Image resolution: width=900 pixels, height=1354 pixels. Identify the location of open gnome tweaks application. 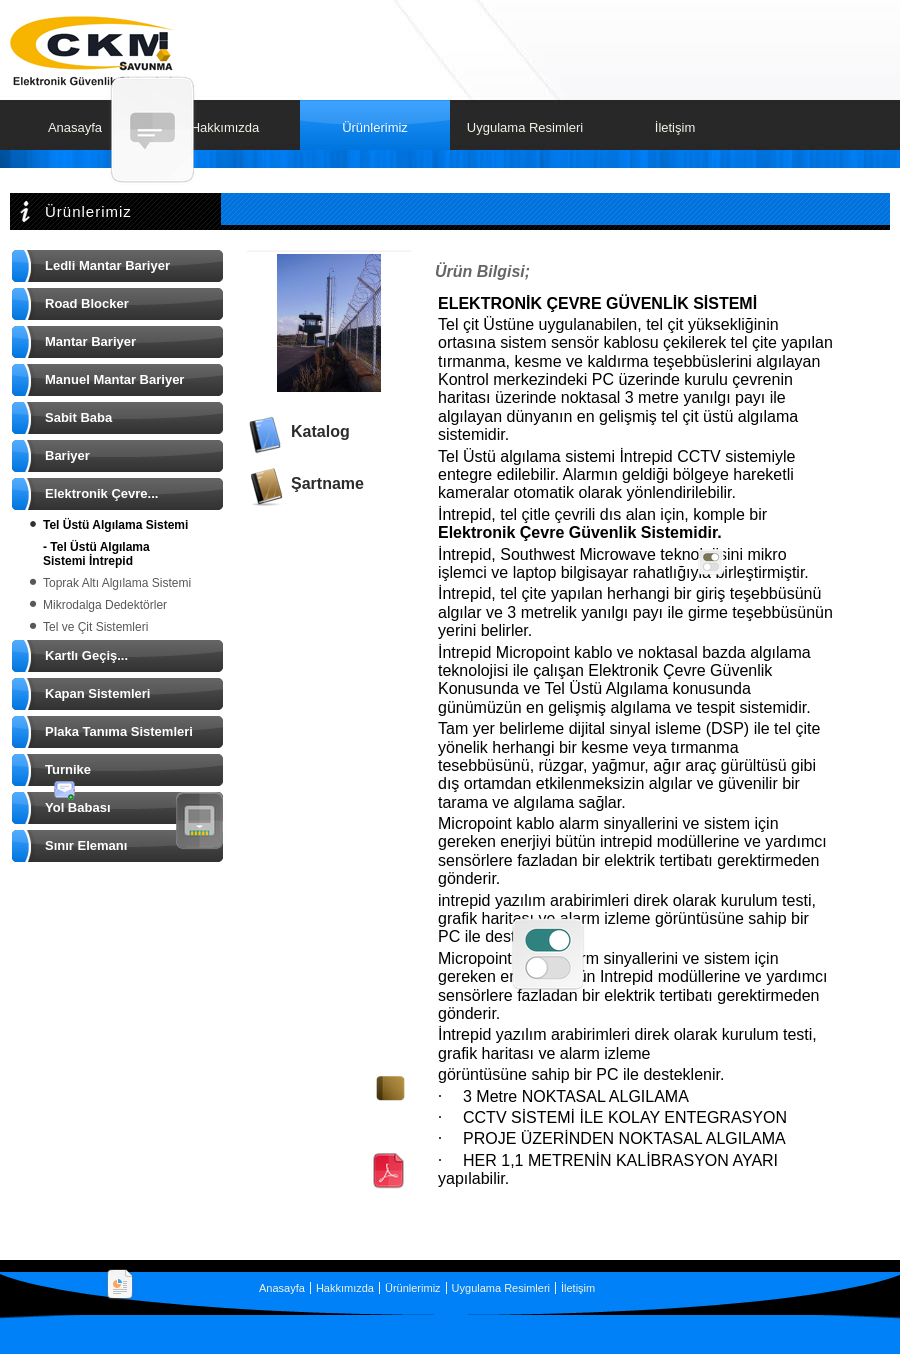
(711, 562).